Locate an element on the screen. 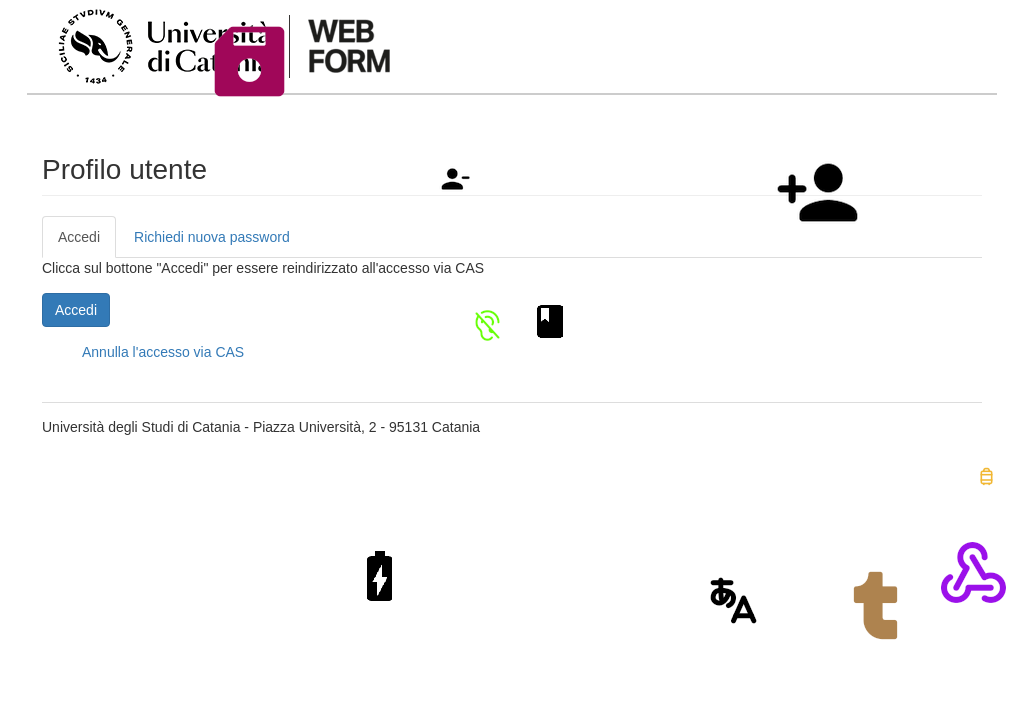 The height and width of the screenshot is (720, 1024). access your bookmarked content is located at coordinates (550, 321).